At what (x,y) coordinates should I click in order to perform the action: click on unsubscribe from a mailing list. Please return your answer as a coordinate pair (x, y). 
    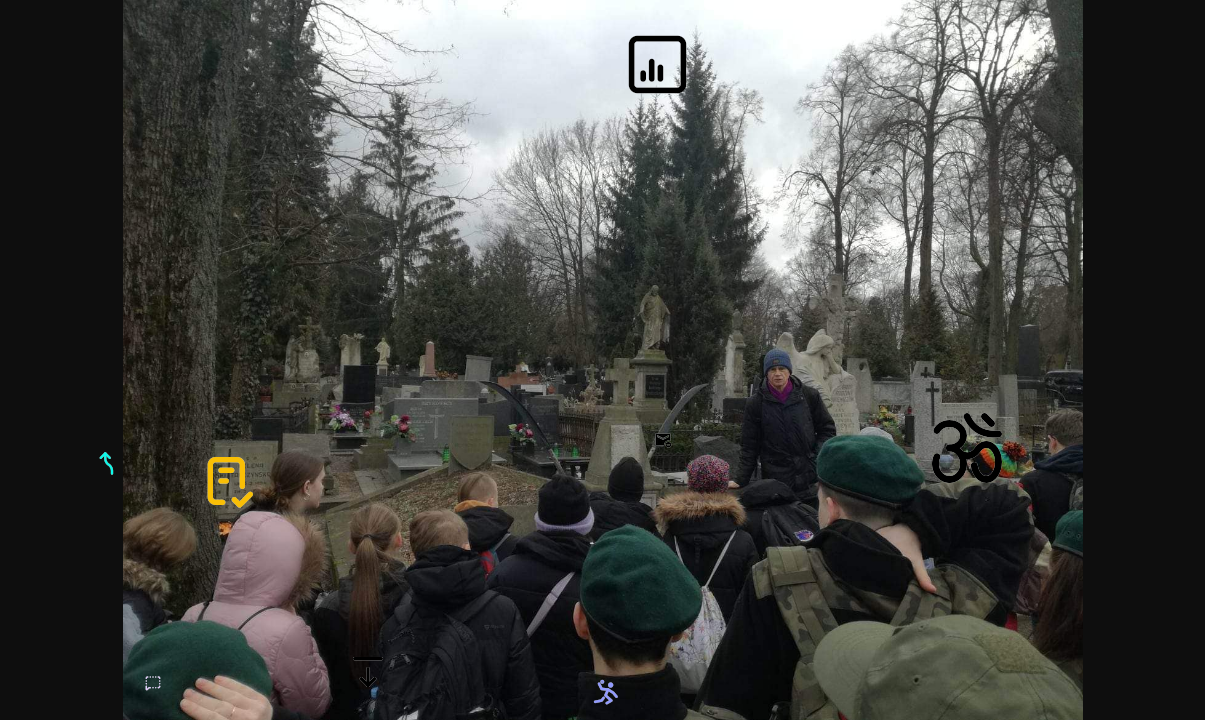
    Looking at the image, I should click on (663, 441).